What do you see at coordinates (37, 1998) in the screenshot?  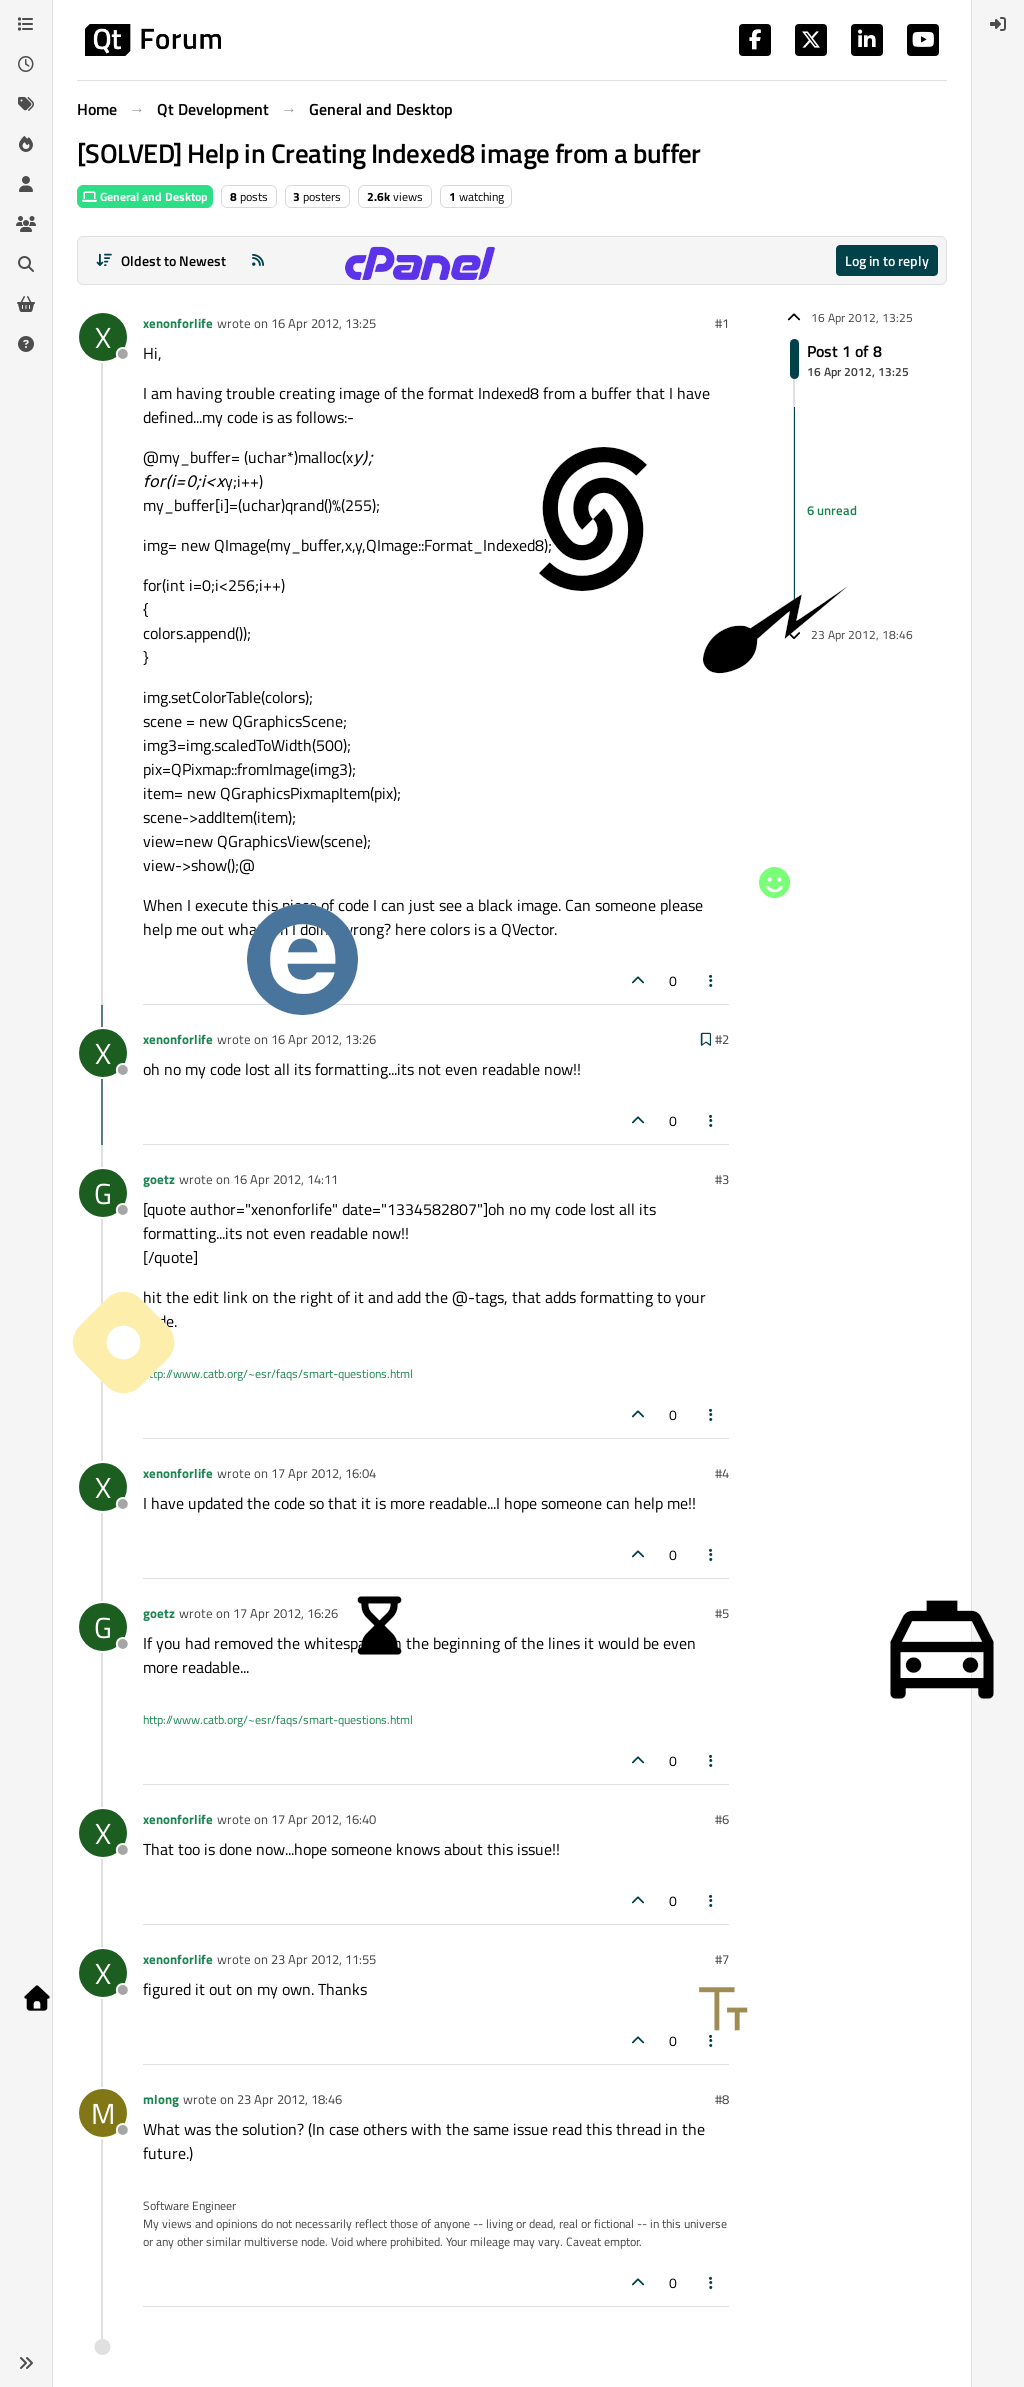 I see `navigate to home screen` at bounding box center [37, 1998].